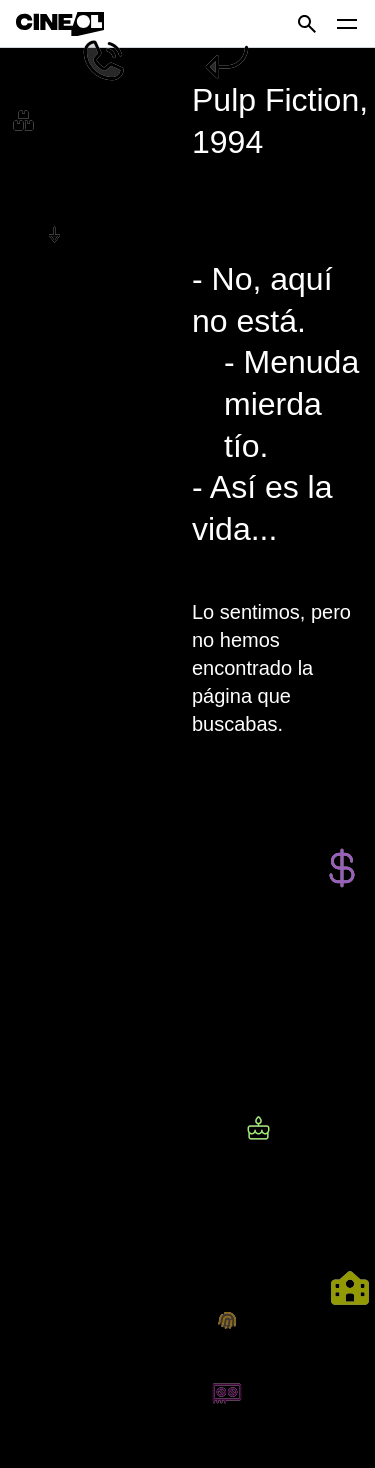 The height and width of the screenshot is (1468, 375). I want to click on view graphics card or GPU information, so click(227, 1393).